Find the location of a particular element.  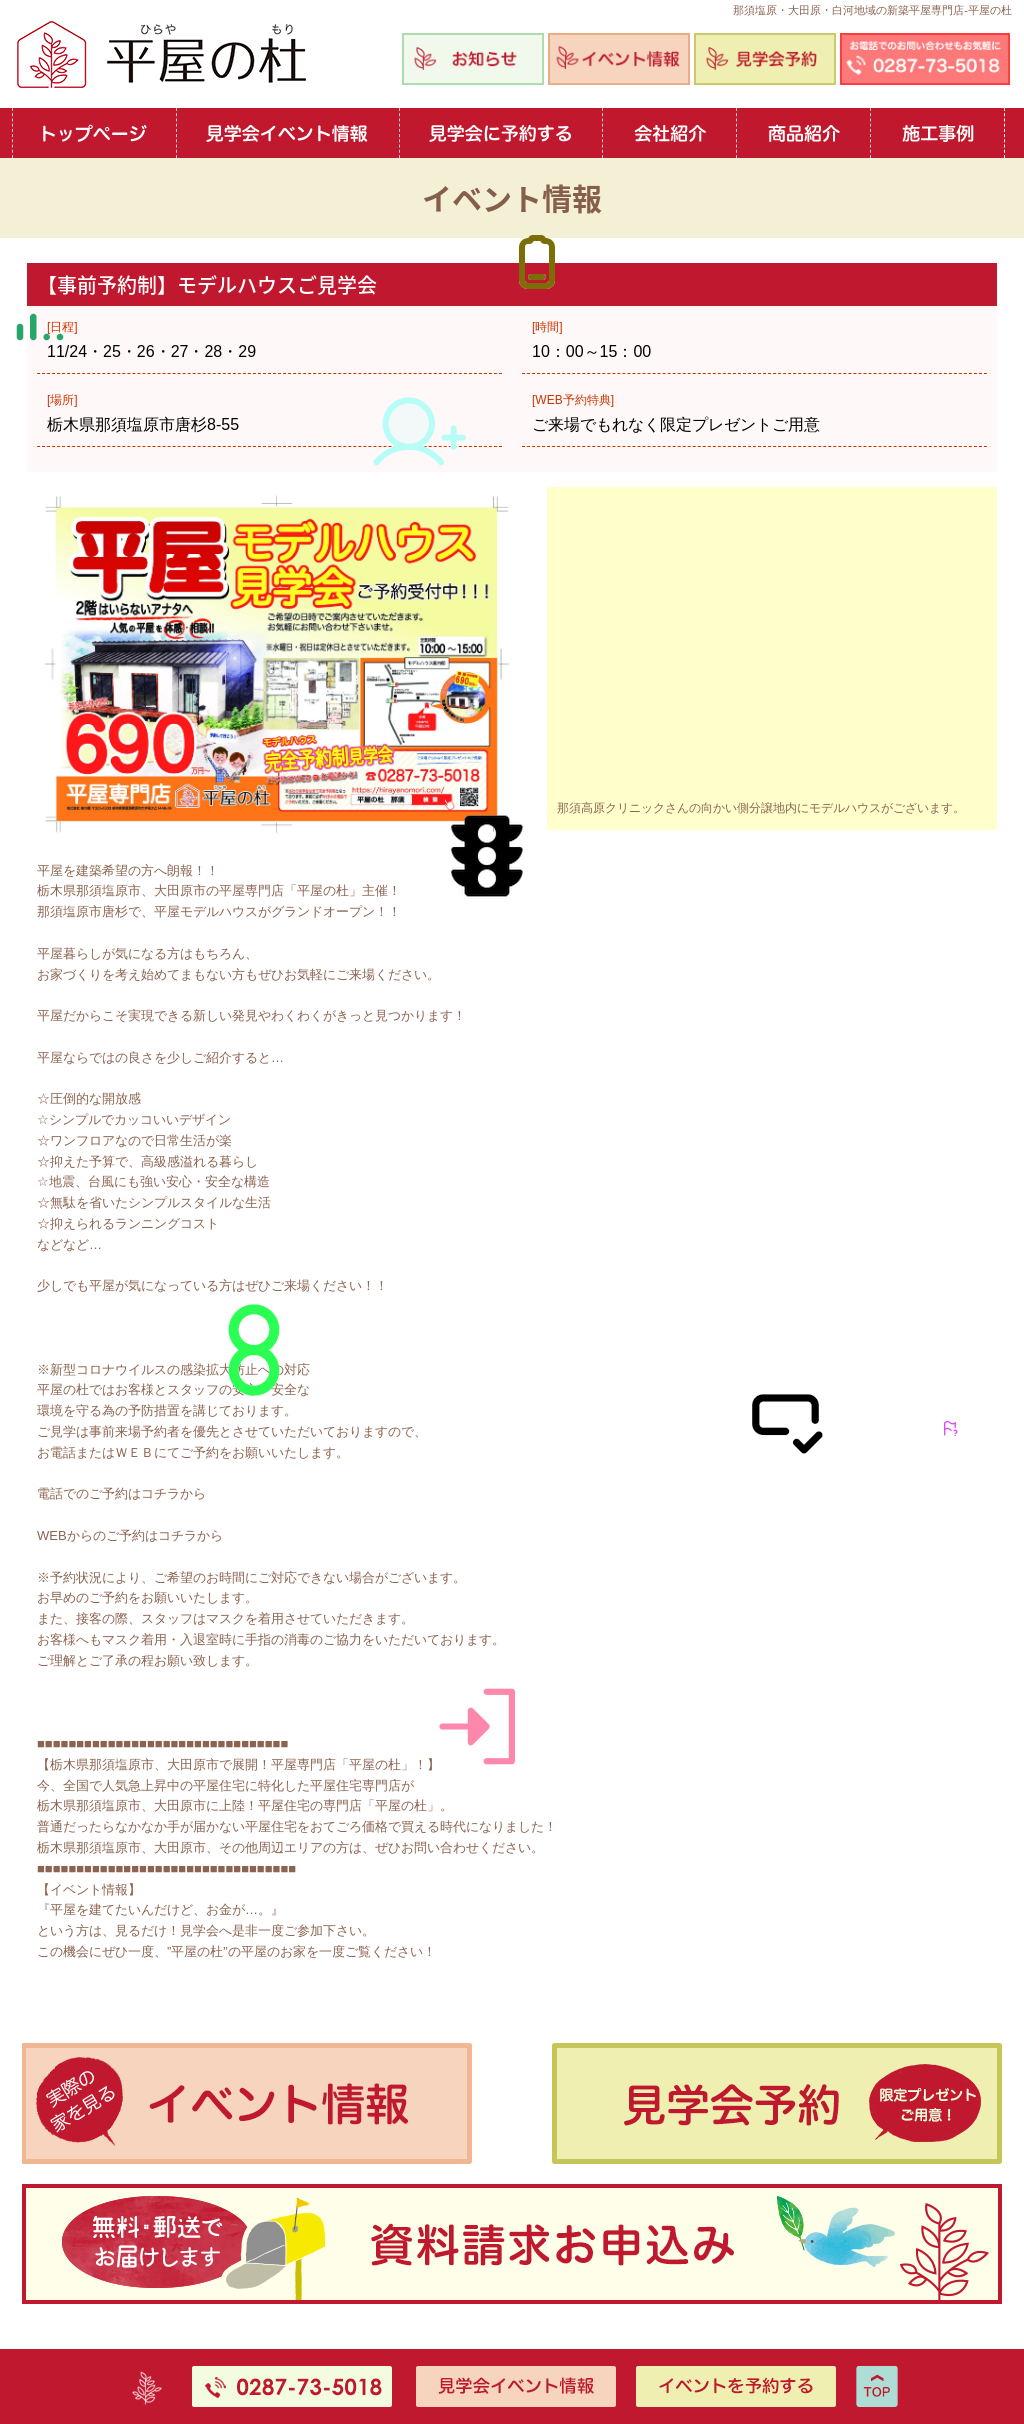

input field validated successfully is located at coordinates (785, 1416).